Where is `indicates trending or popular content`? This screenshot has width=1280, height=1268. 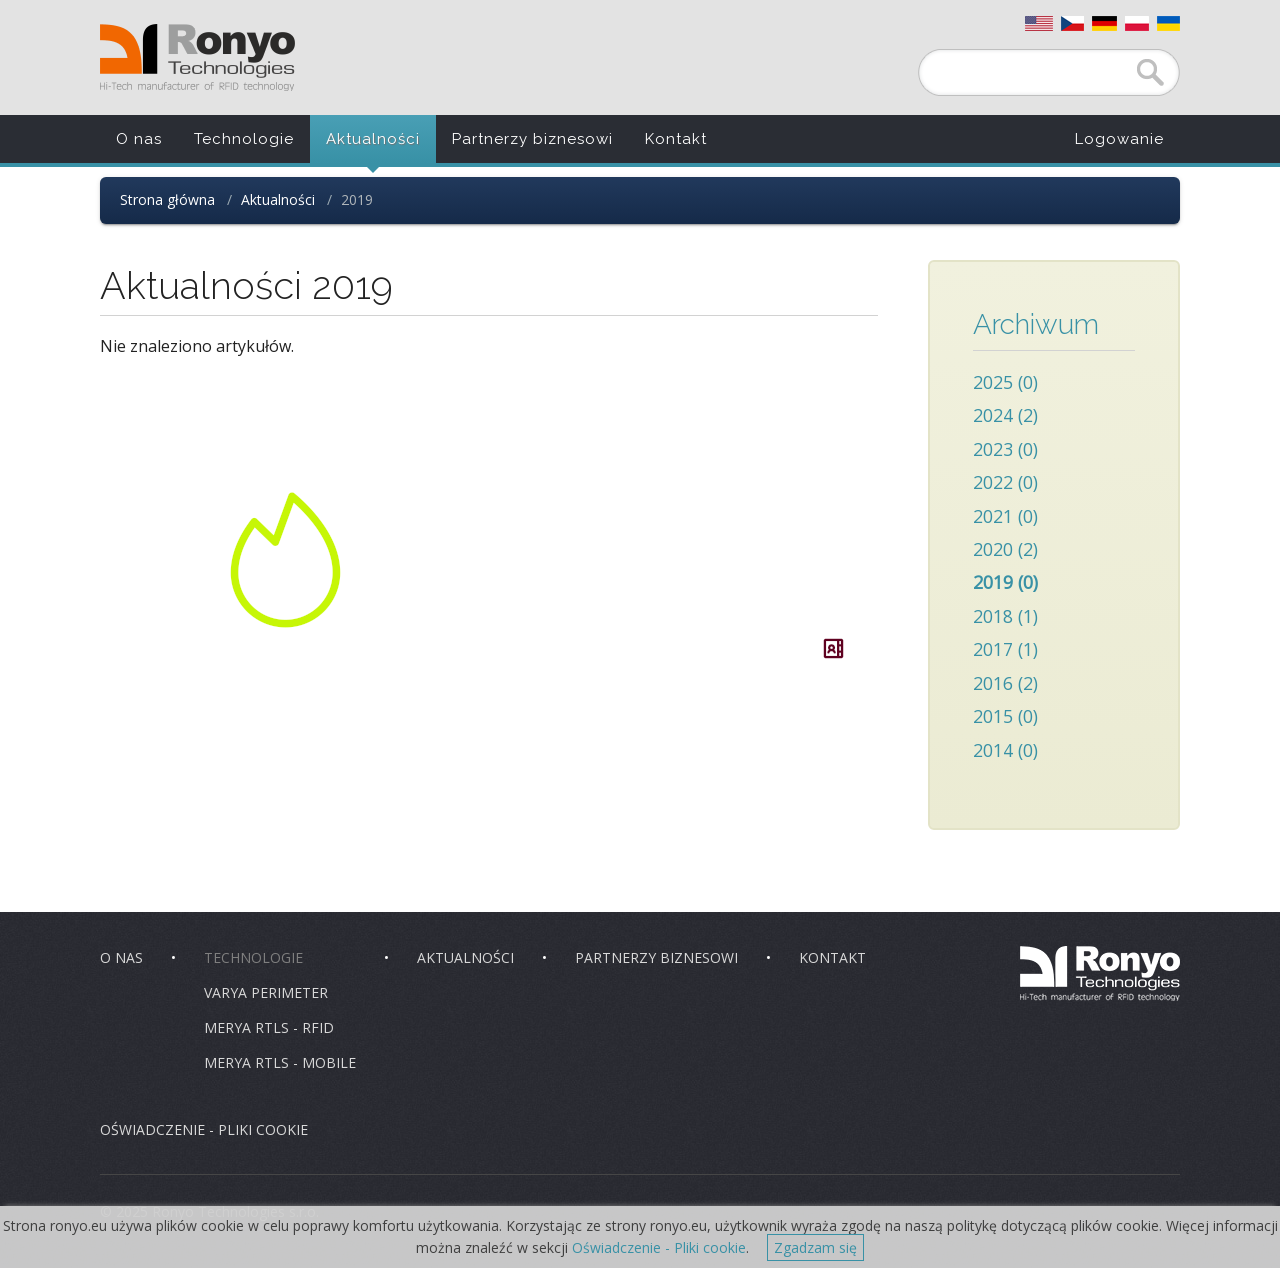
indicates trending or popular content is located at coordinates (285, 562).